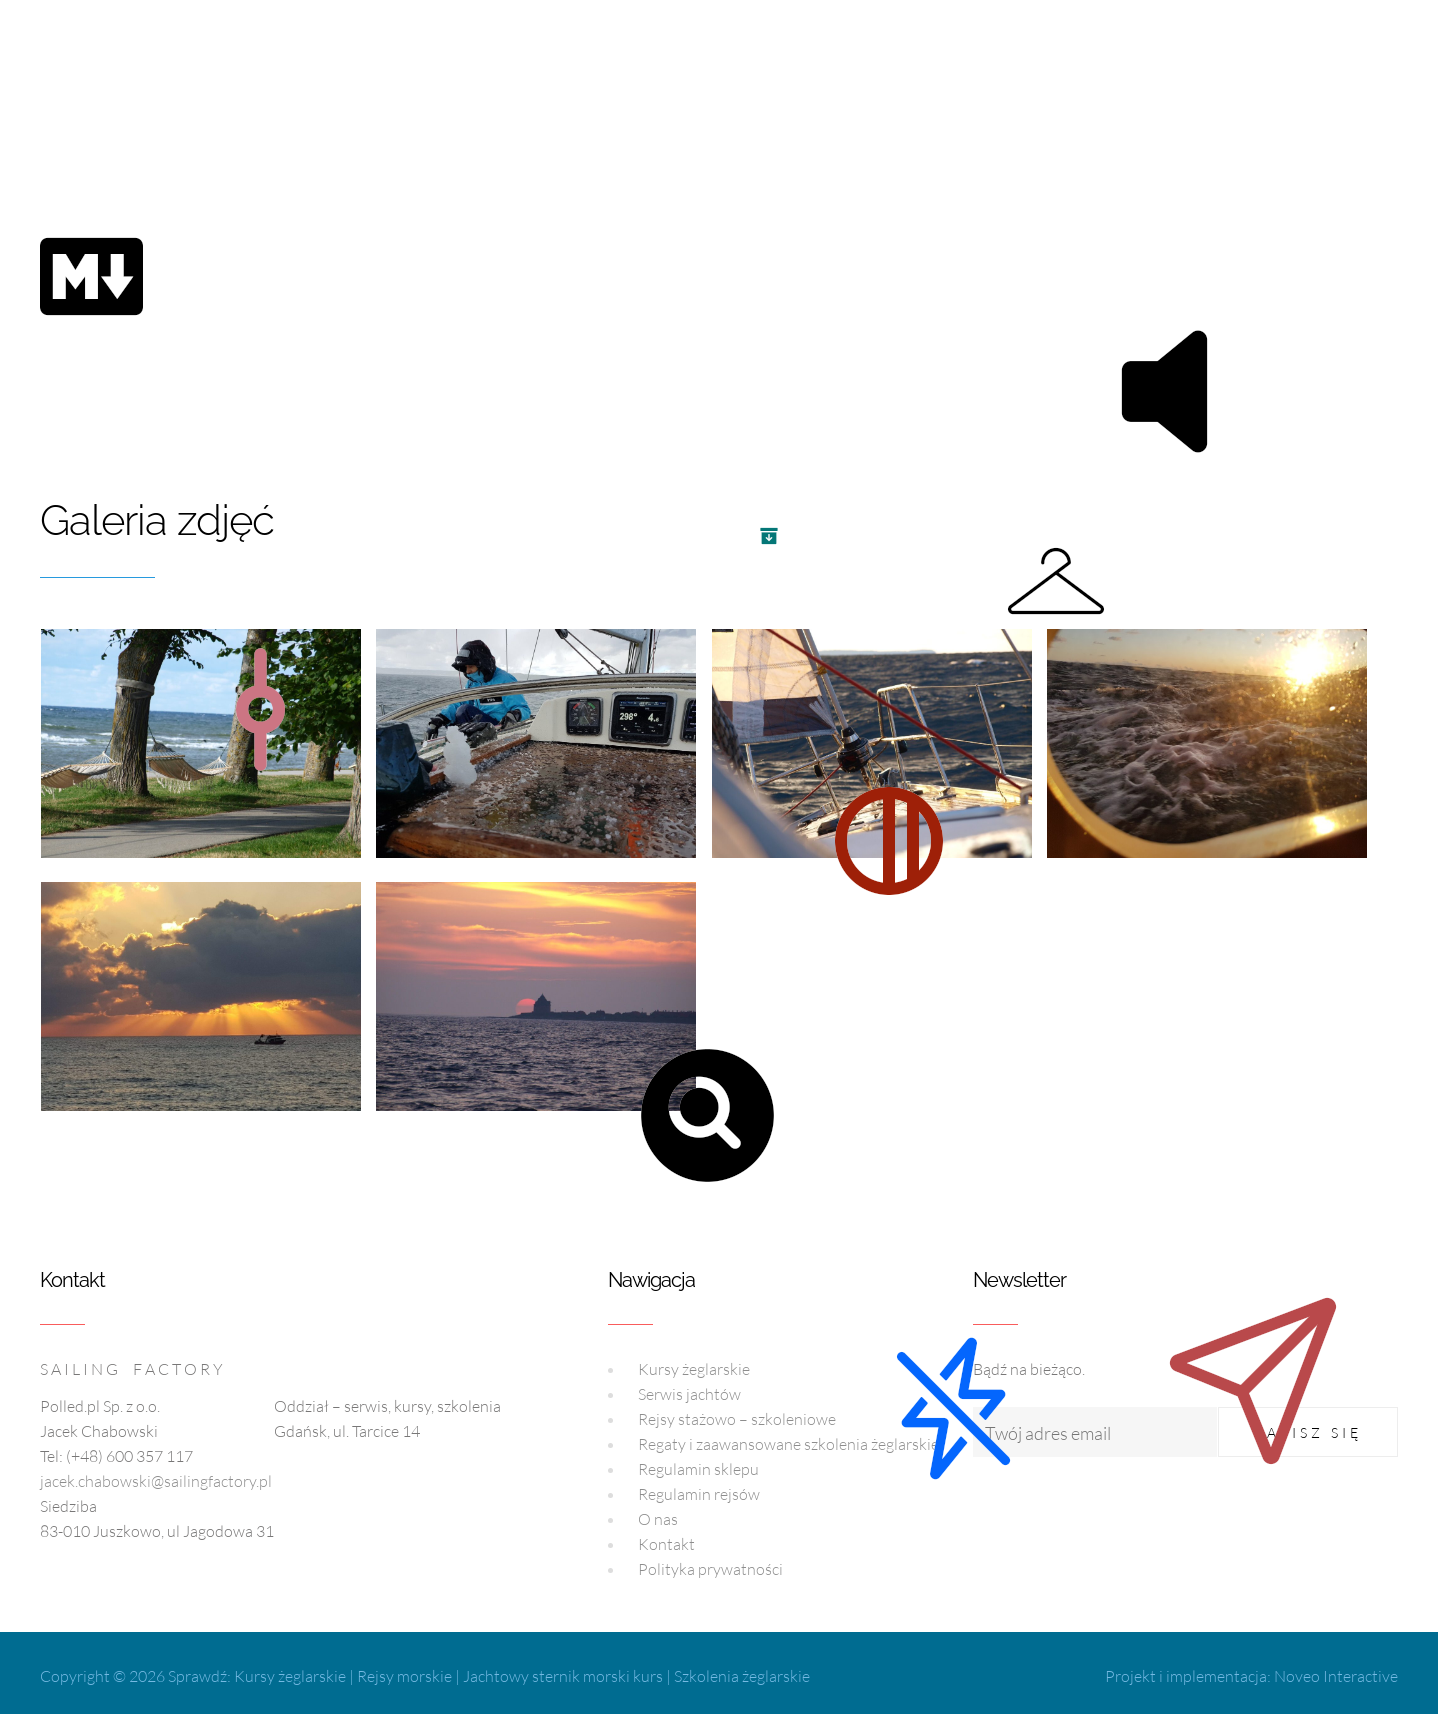 The height and width of the screenshot is (1720, 1438). What do you see at coordinates (889, 841) in the screenshot?
I see `toggle between light and dark mode` at bounding box center [889, 841].